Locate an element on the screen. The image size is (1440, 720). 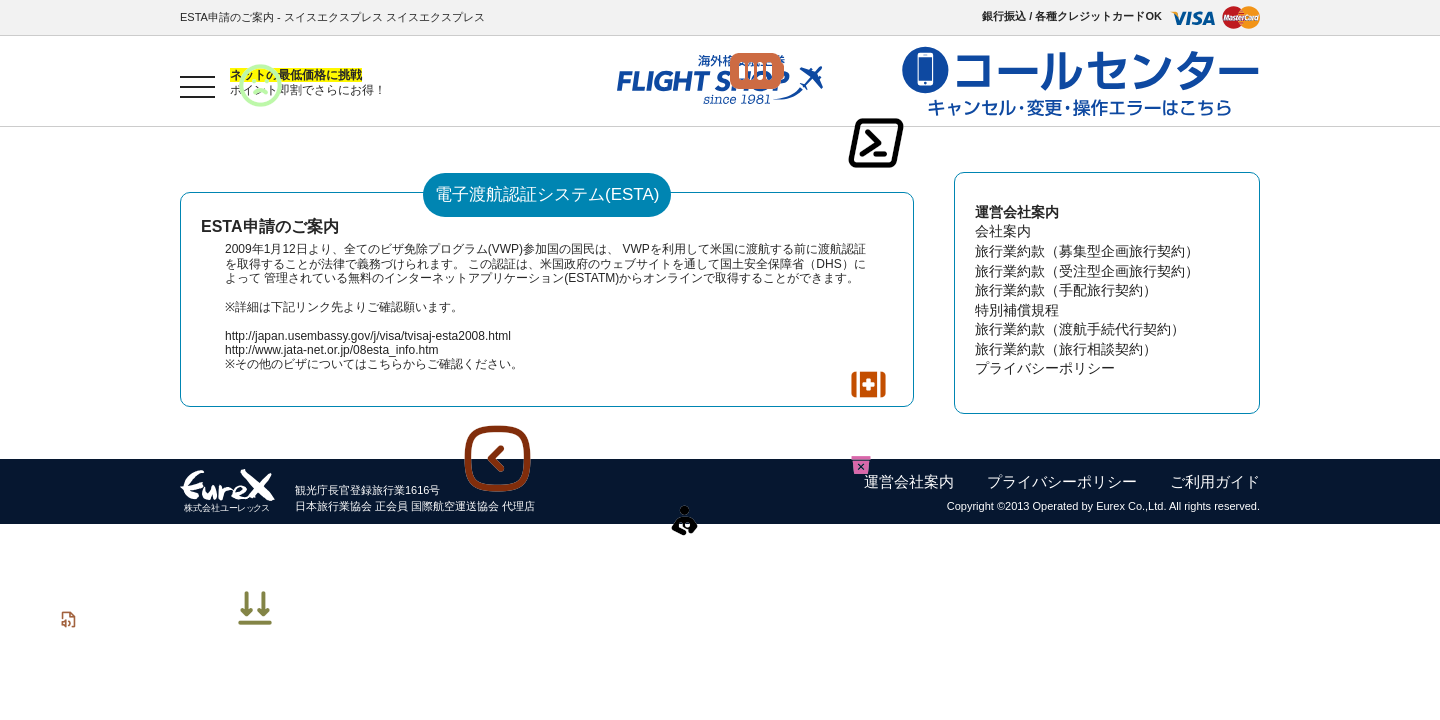
download all items to device is located at coordinates (255, 608).